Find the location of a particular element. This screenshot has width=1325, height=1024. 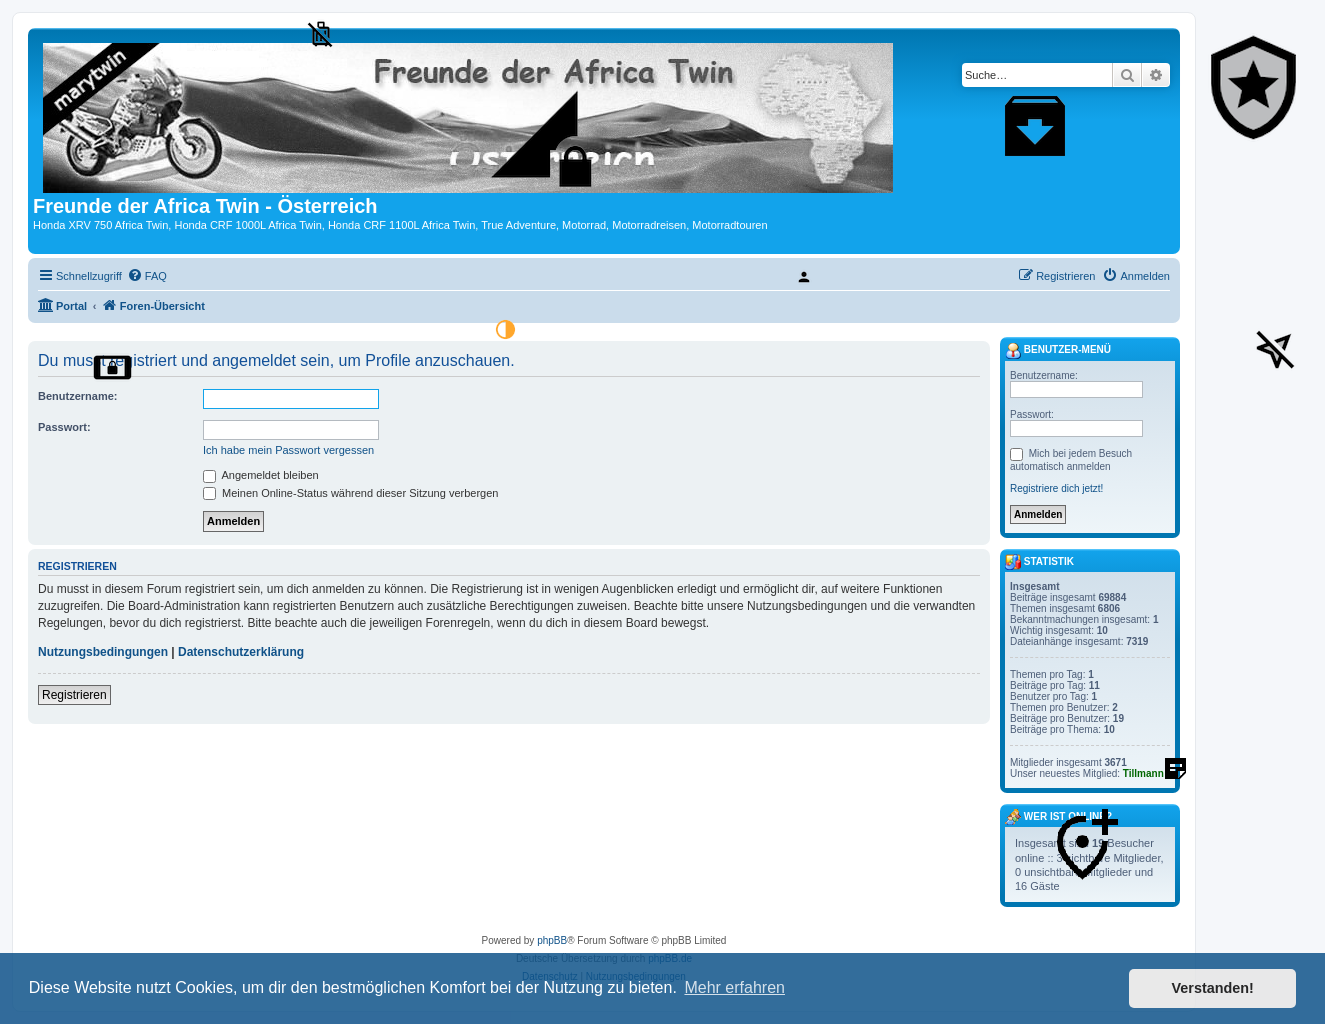

access local police or emergency services is located at coordinates (1253, 87).